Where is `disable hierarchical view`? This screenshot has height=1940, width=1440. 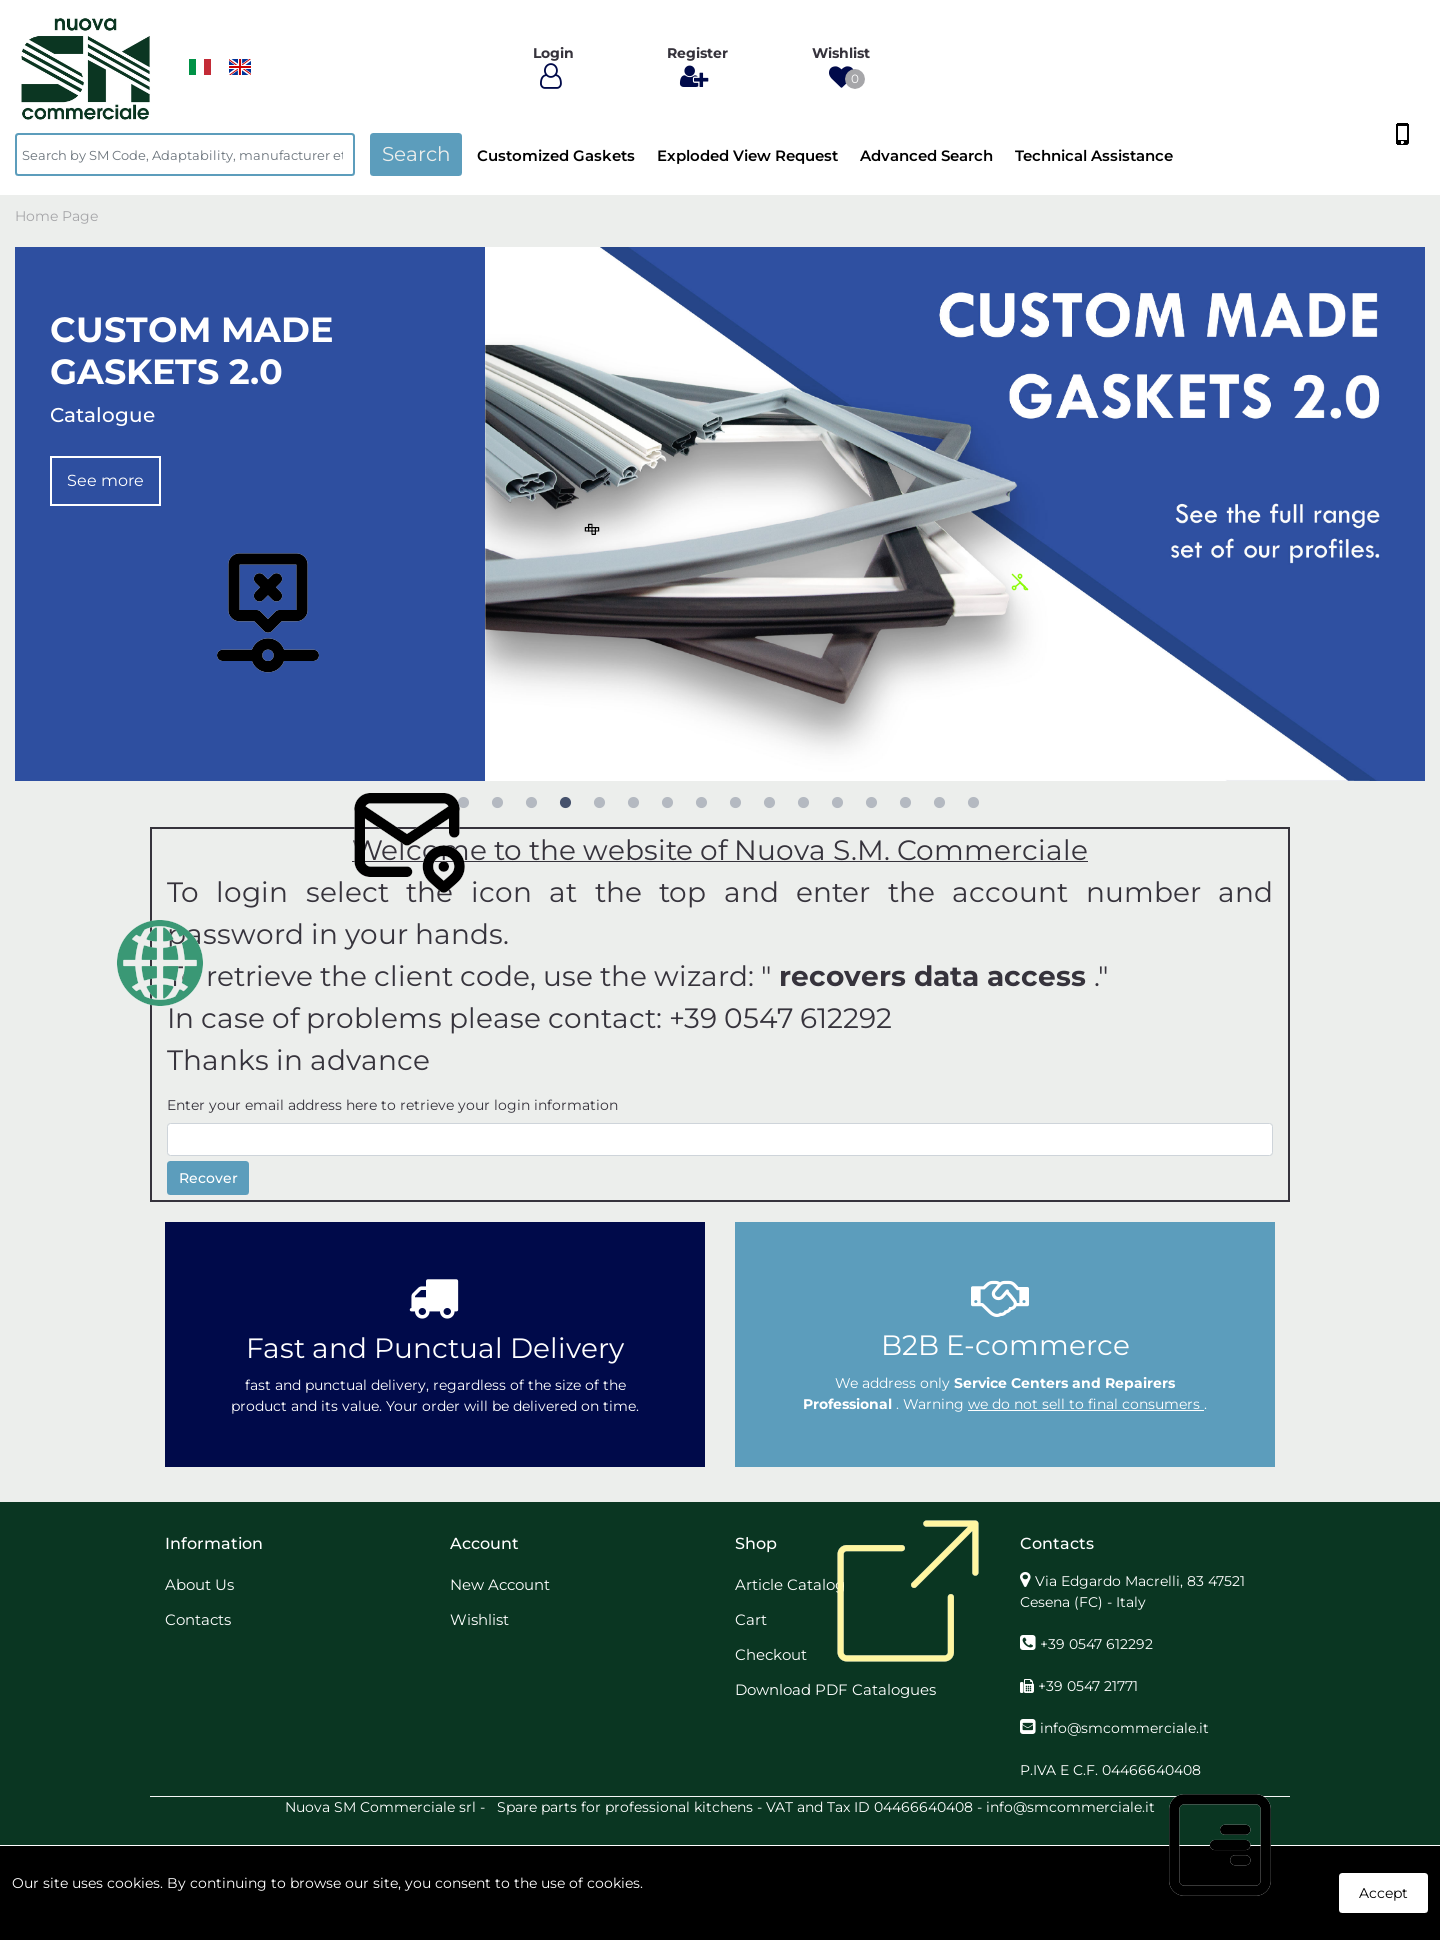
disable hierarchical view is located at coordinates (1020, 582).